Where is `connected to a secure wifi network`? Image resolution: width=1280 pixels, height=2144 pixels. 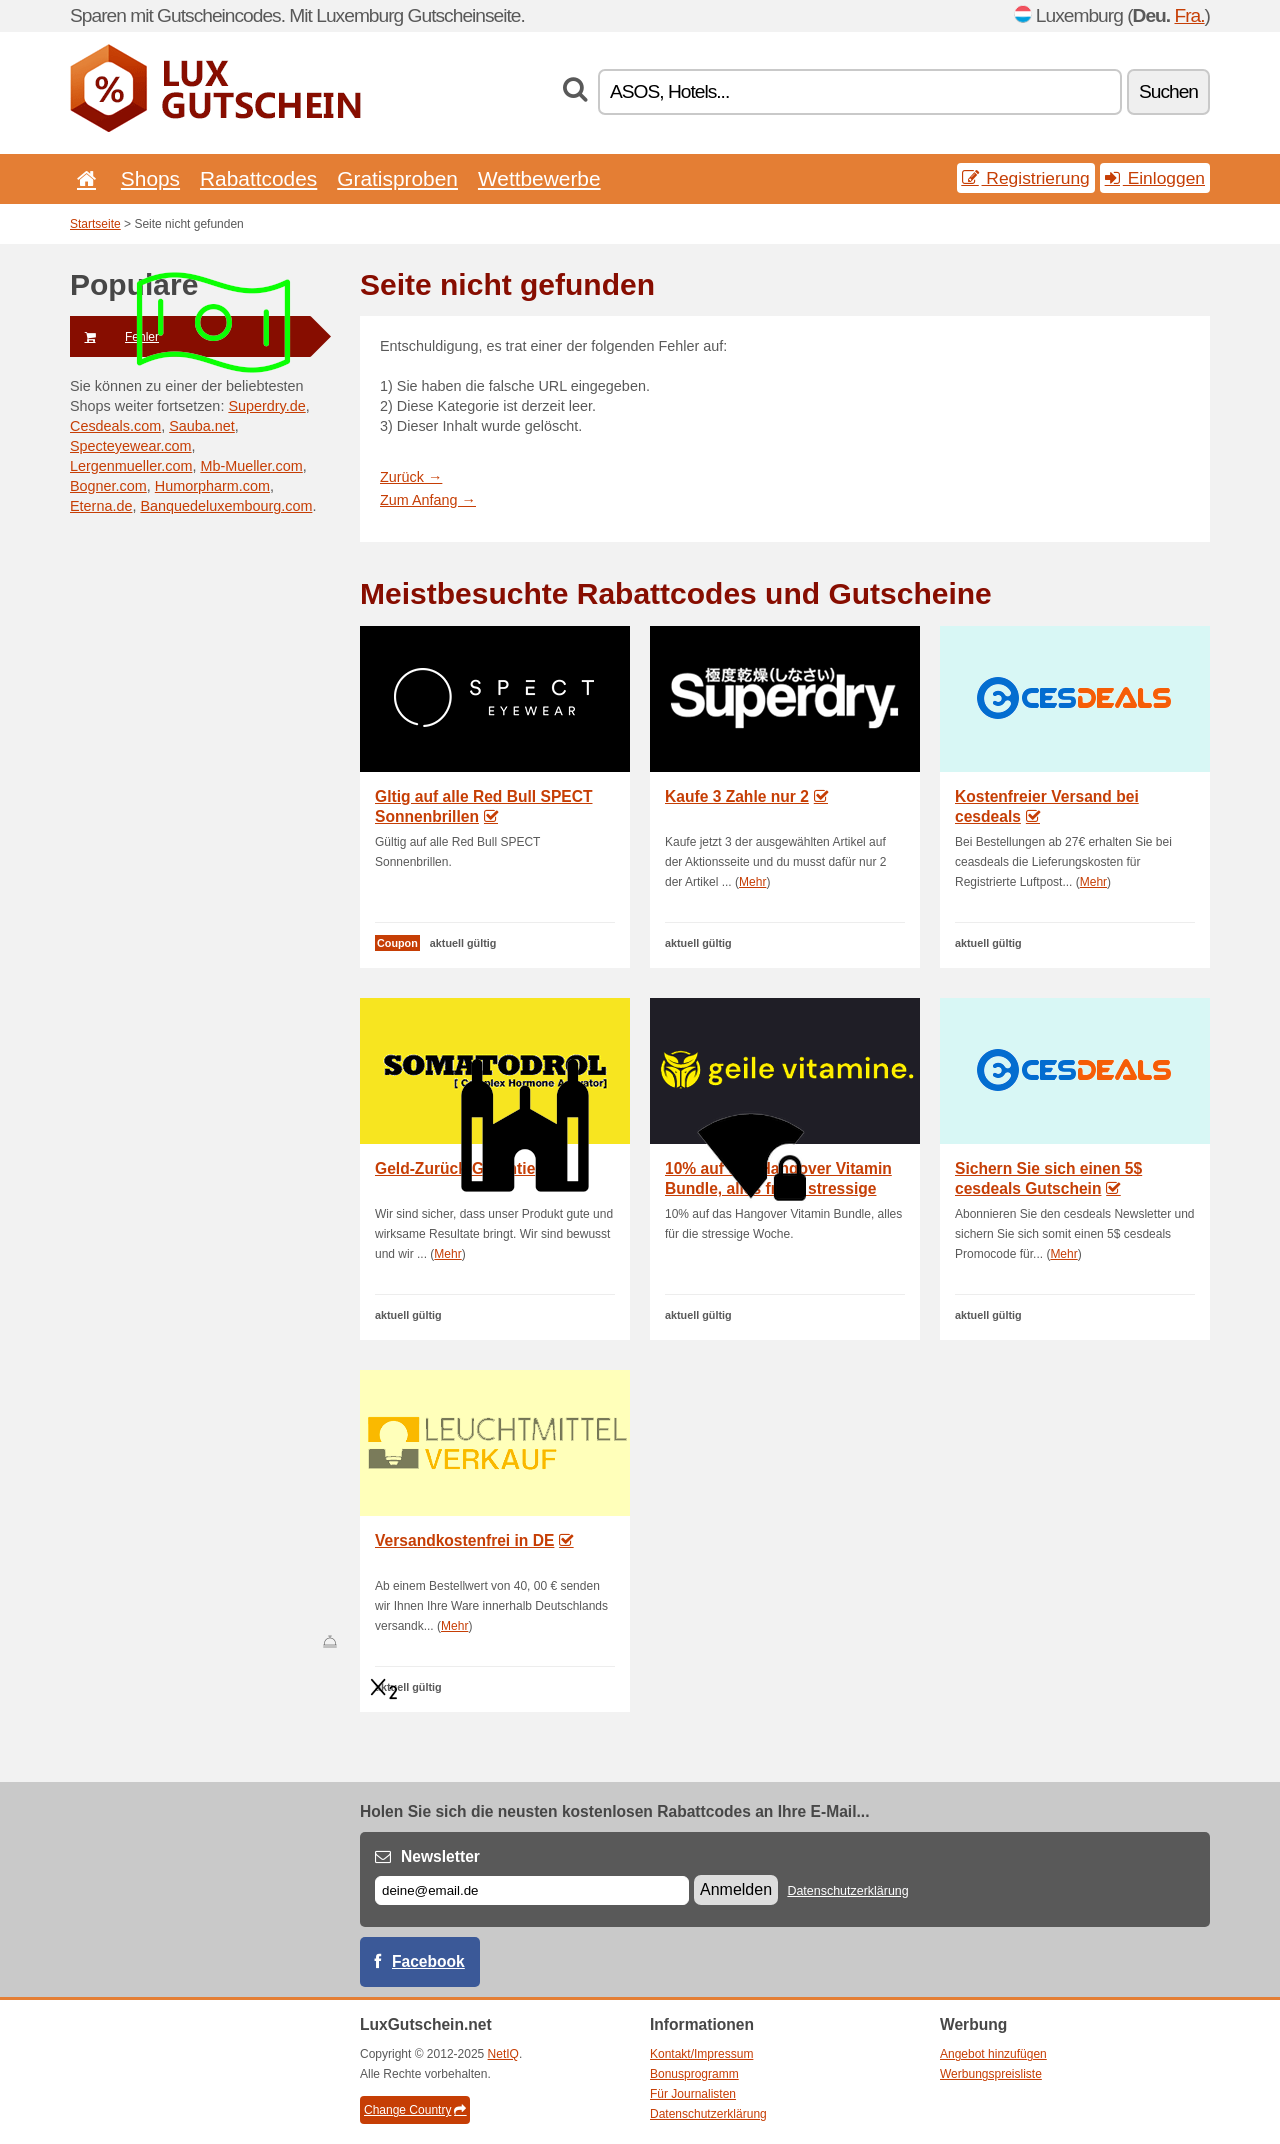
connected to a secure wifi network is located at coordinates (751, 1155).